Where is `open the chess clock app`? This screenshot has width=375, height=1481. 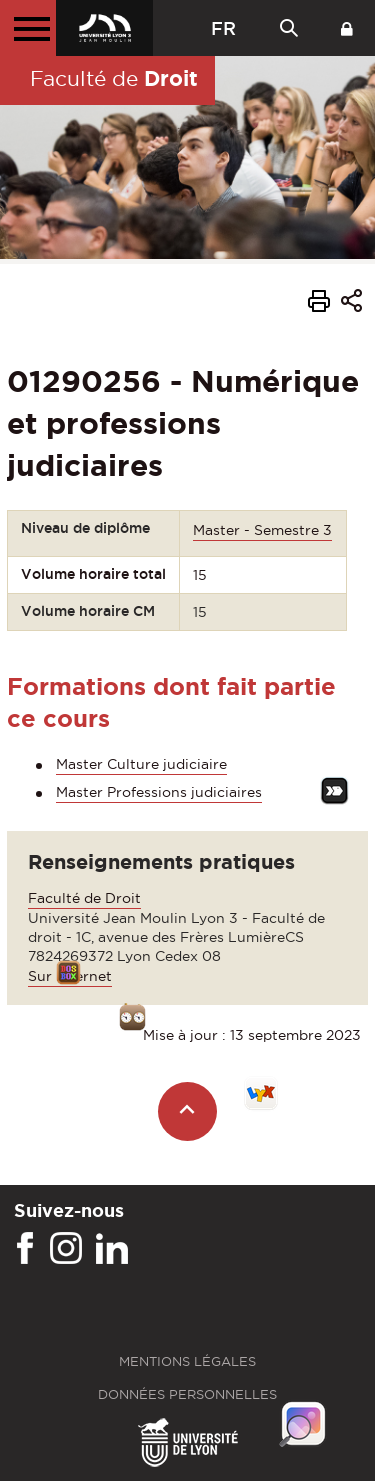 open the chess clock app is located at coordinates (132, 1017).